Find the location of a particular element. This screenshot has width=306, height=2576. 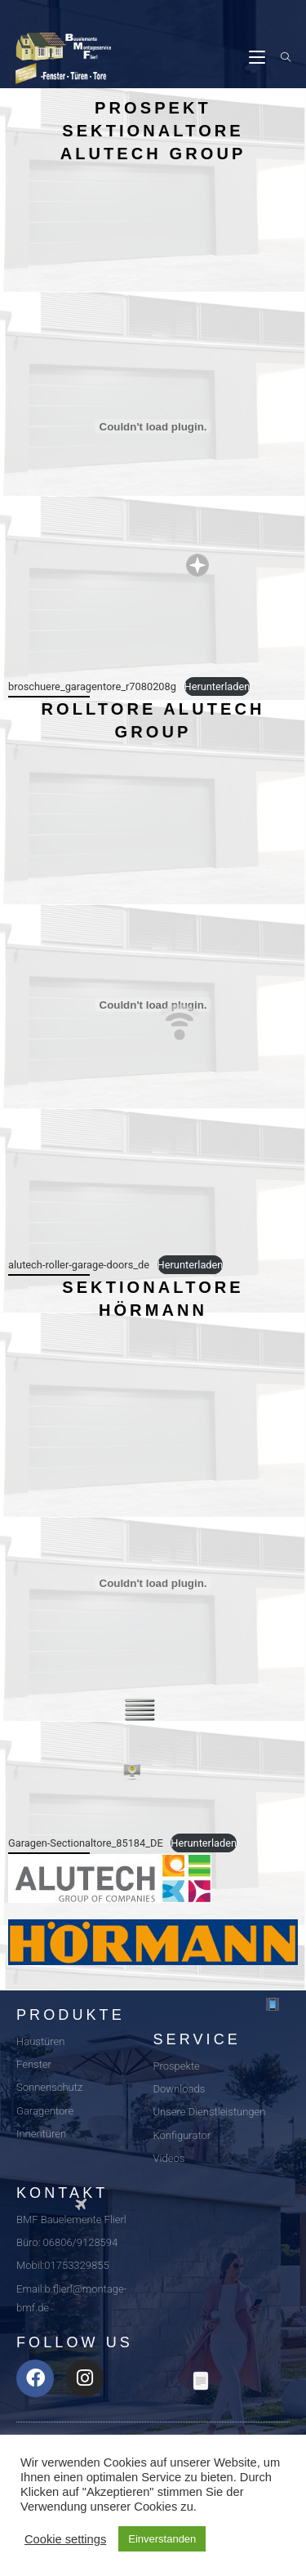

lock your screen is located at coordinates (132, 1772).